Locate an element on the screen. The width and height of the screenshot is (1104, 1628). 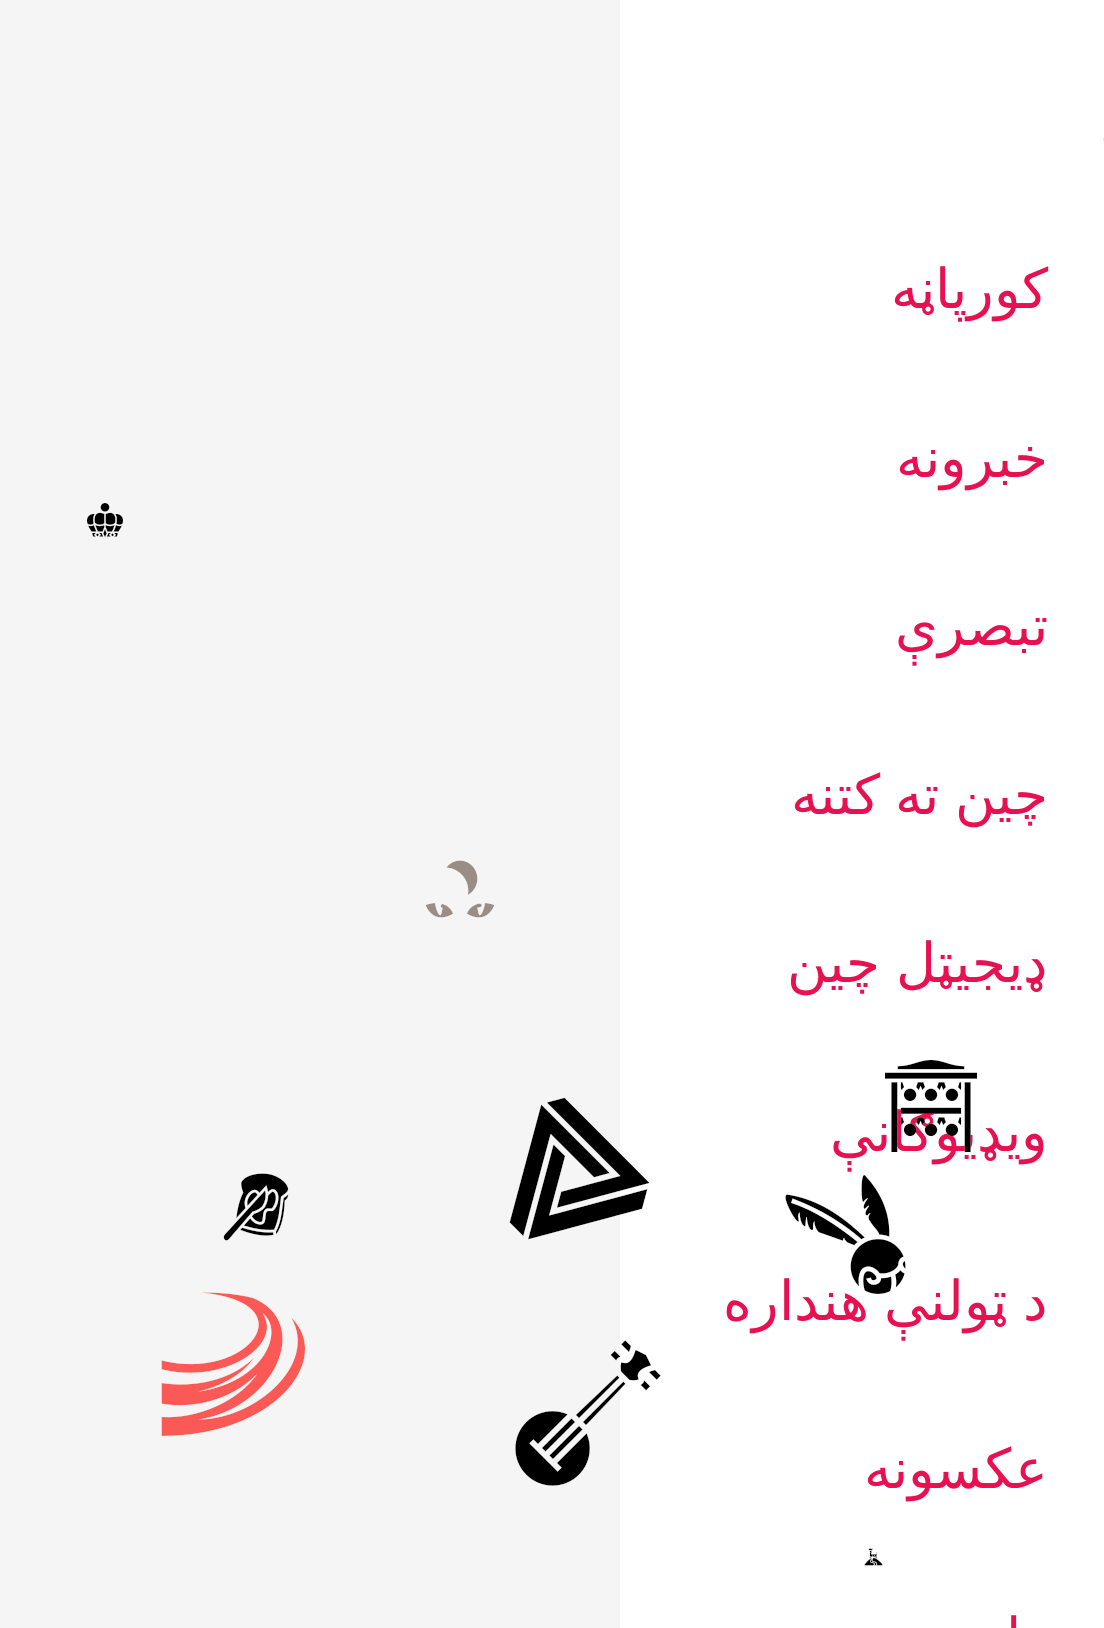
view castle or fortress location on map is located at coordinates (873, 1556).